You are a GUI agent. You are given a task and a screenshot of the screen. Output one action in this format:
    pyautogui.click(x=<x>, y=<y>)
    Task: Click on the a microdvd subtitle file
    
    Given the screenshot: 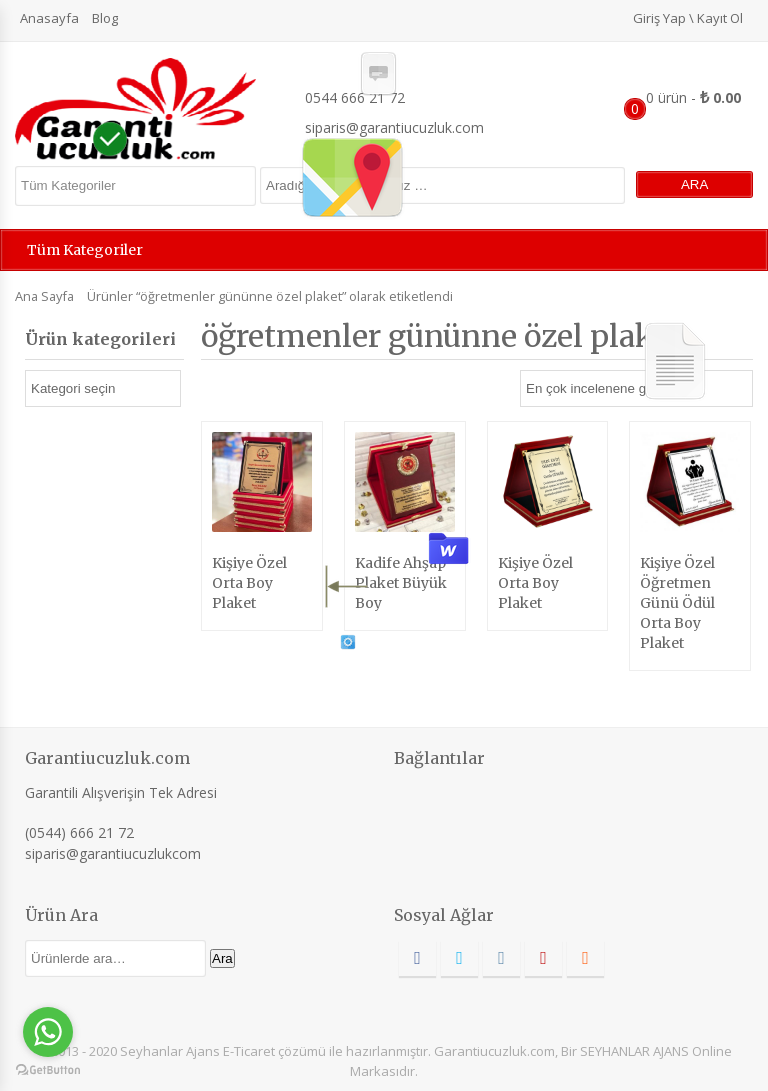 What is the action you would take?
    pyautogui.click(x=378, y=73)
    